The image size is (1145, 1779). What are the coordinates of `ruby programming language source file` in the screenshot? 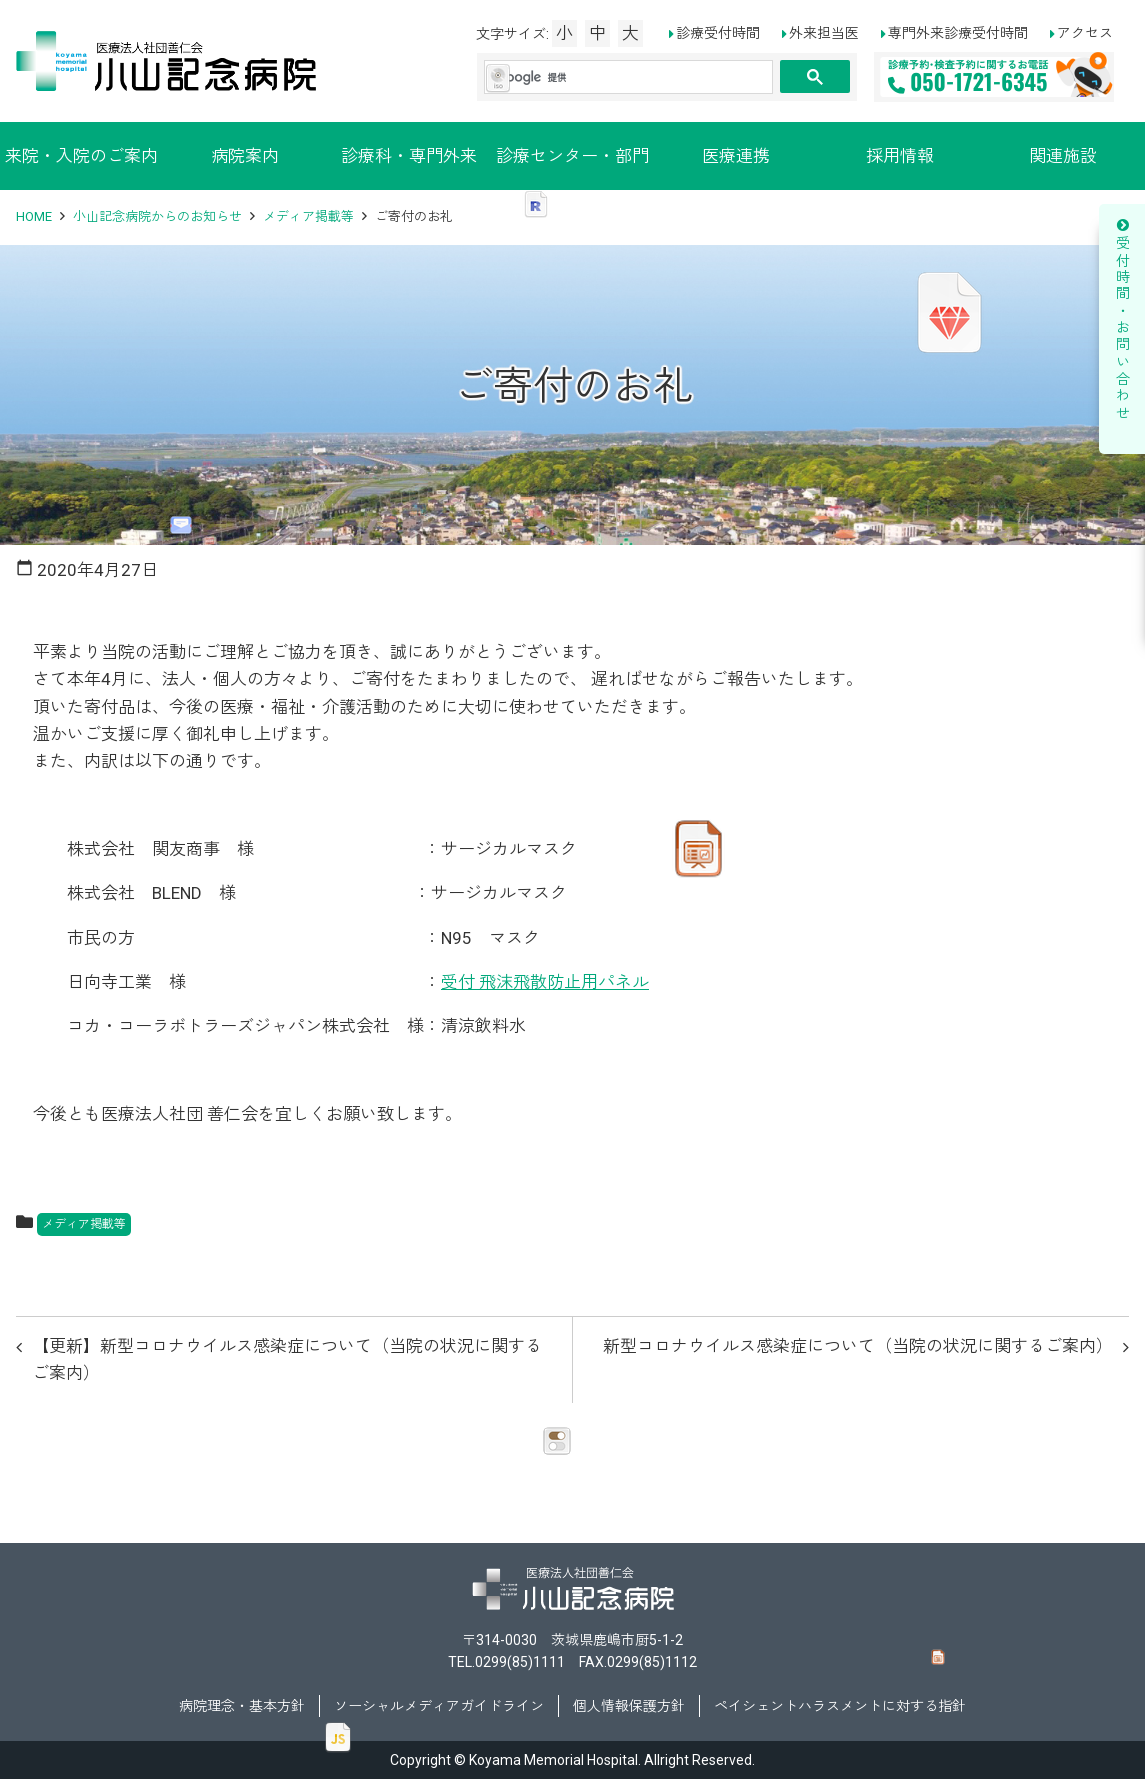 It's located at (949, 312).